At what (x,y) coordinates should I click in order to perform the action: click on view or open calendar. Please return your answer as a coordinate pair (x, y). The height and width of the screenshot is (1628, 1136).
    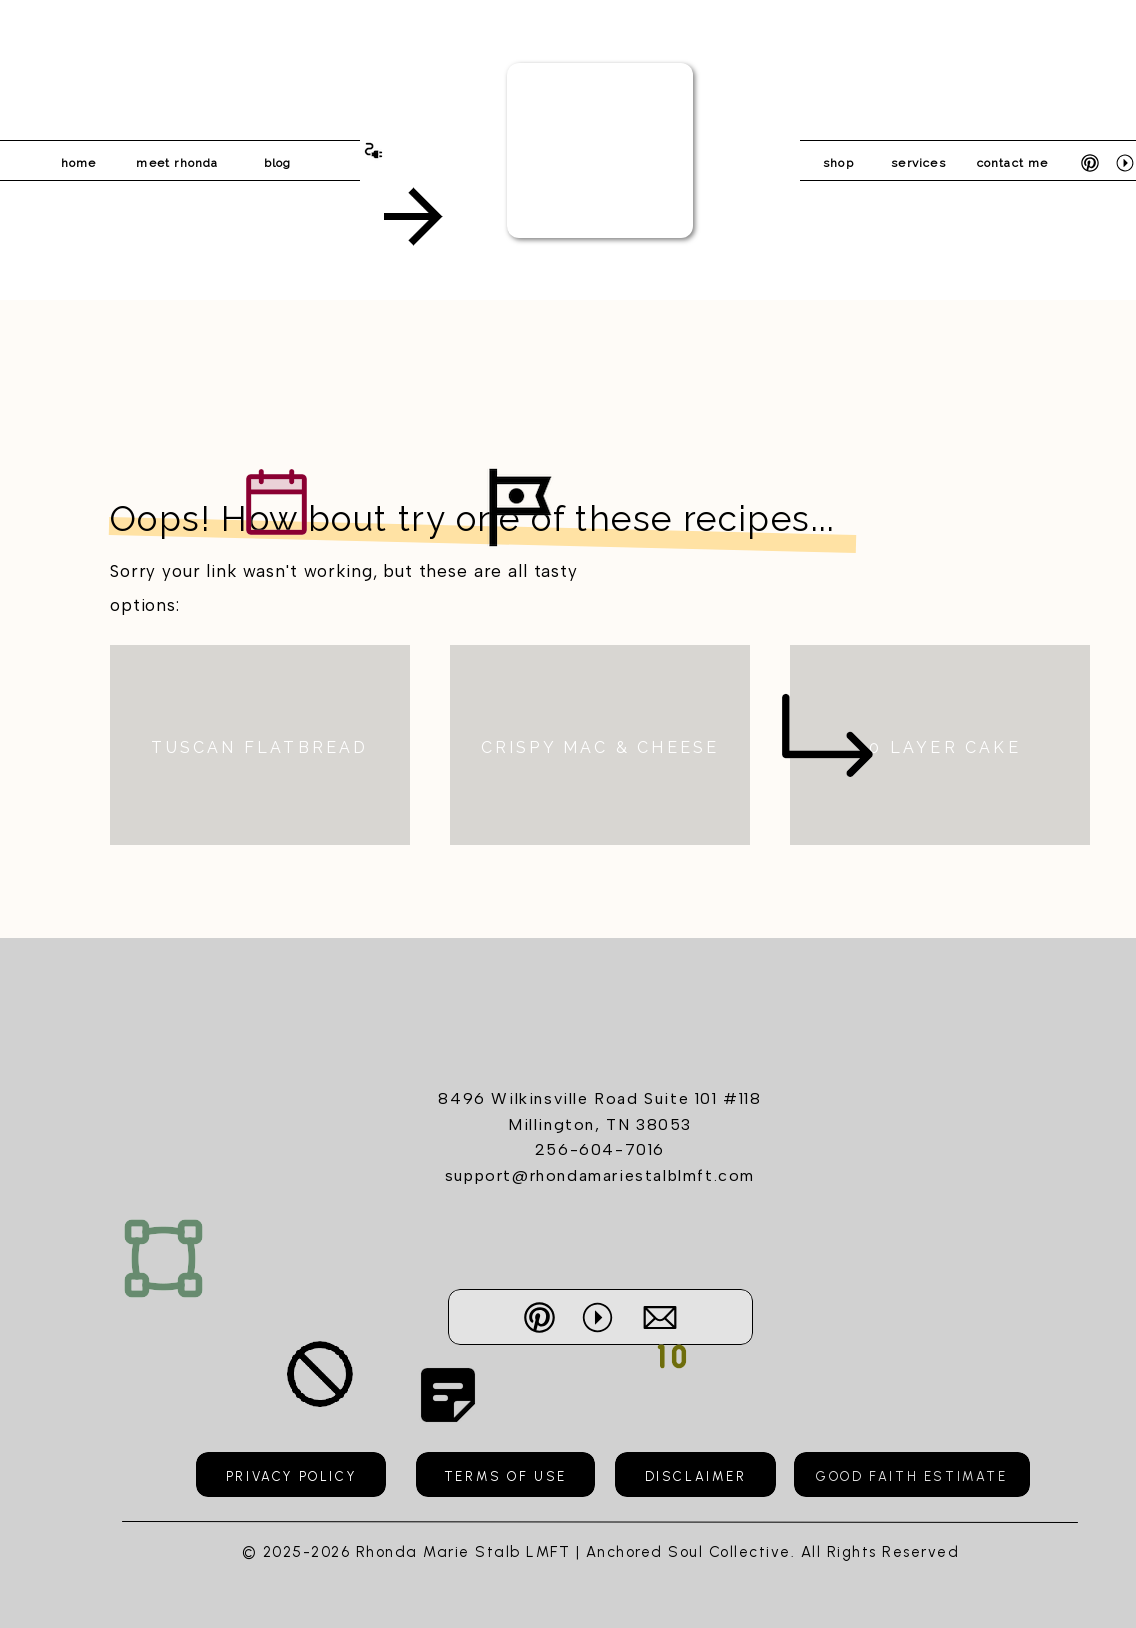
    Looking at the image, I should click on (276, 504).